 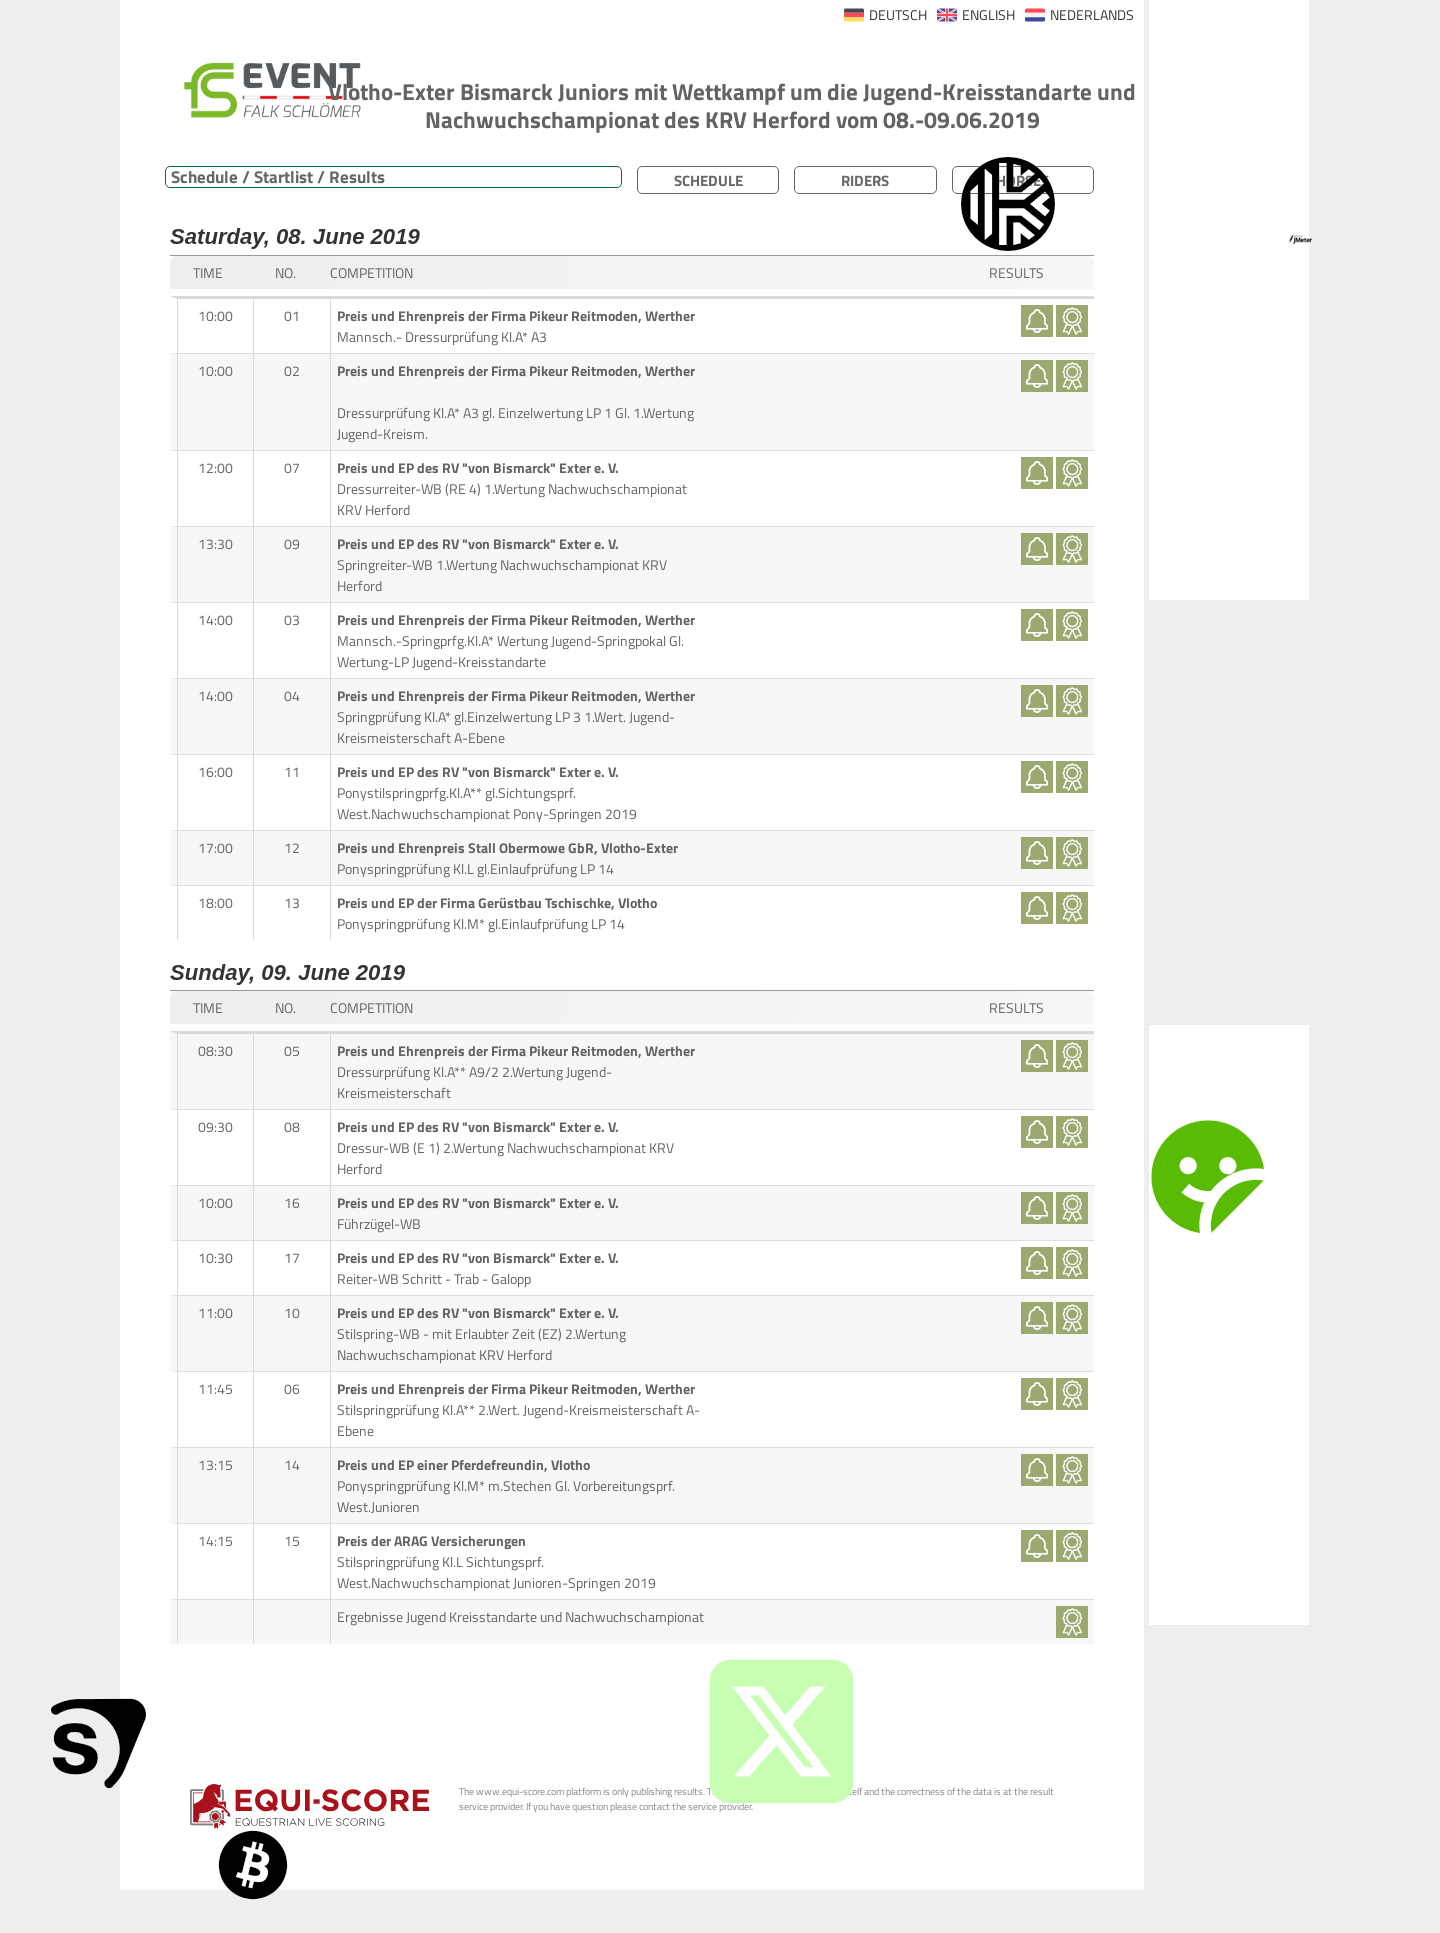 What do you see at coordinates (781, 1731) in the screenshot?
I see `open X (formerly Twitter) app` at bounding box center [781, 1731].